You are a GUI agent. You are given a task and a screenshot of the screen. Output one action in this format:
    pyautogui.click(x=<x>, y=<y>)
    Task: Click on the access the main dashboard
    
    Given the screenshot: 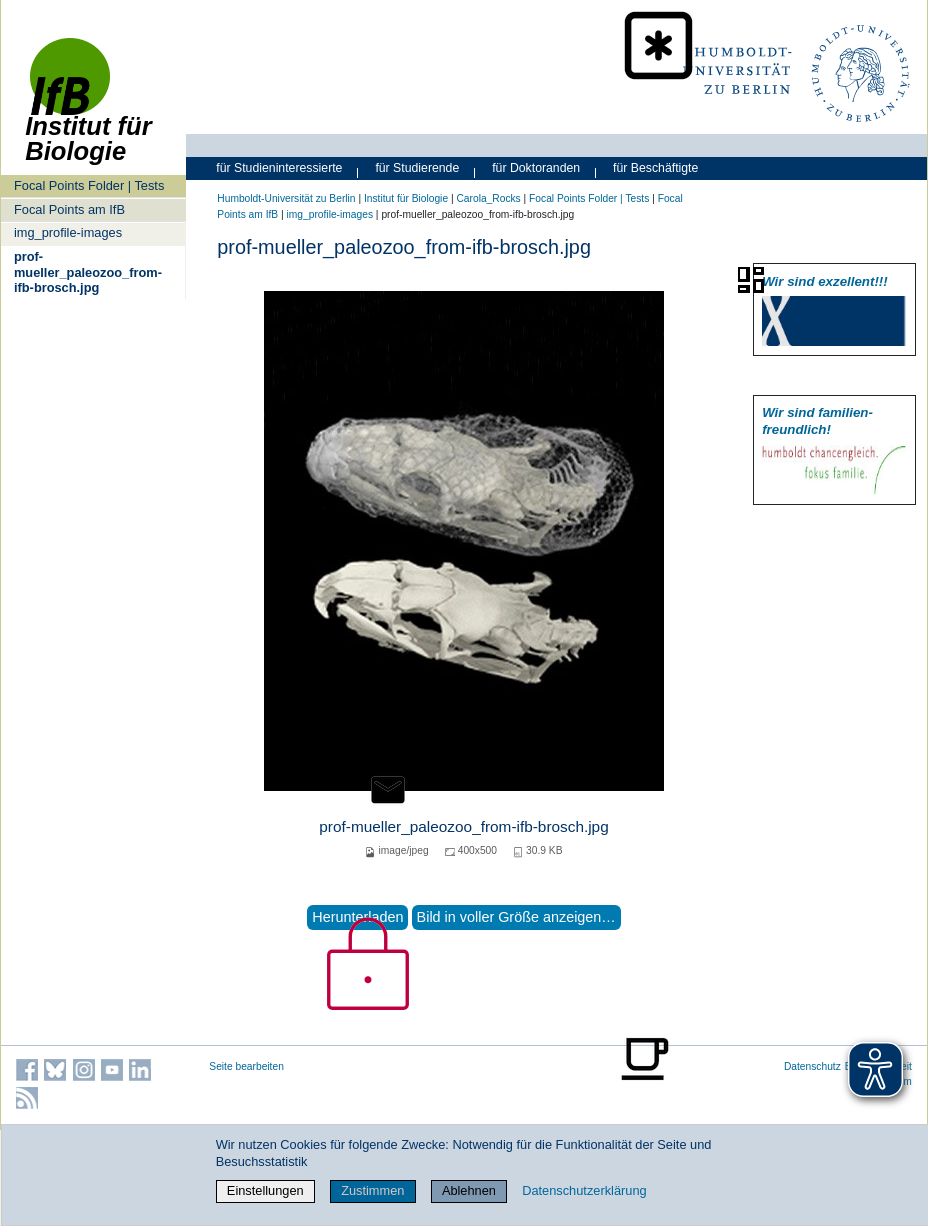 What is the action you would take?
    pyautogui.click(x=751, y=280)
    